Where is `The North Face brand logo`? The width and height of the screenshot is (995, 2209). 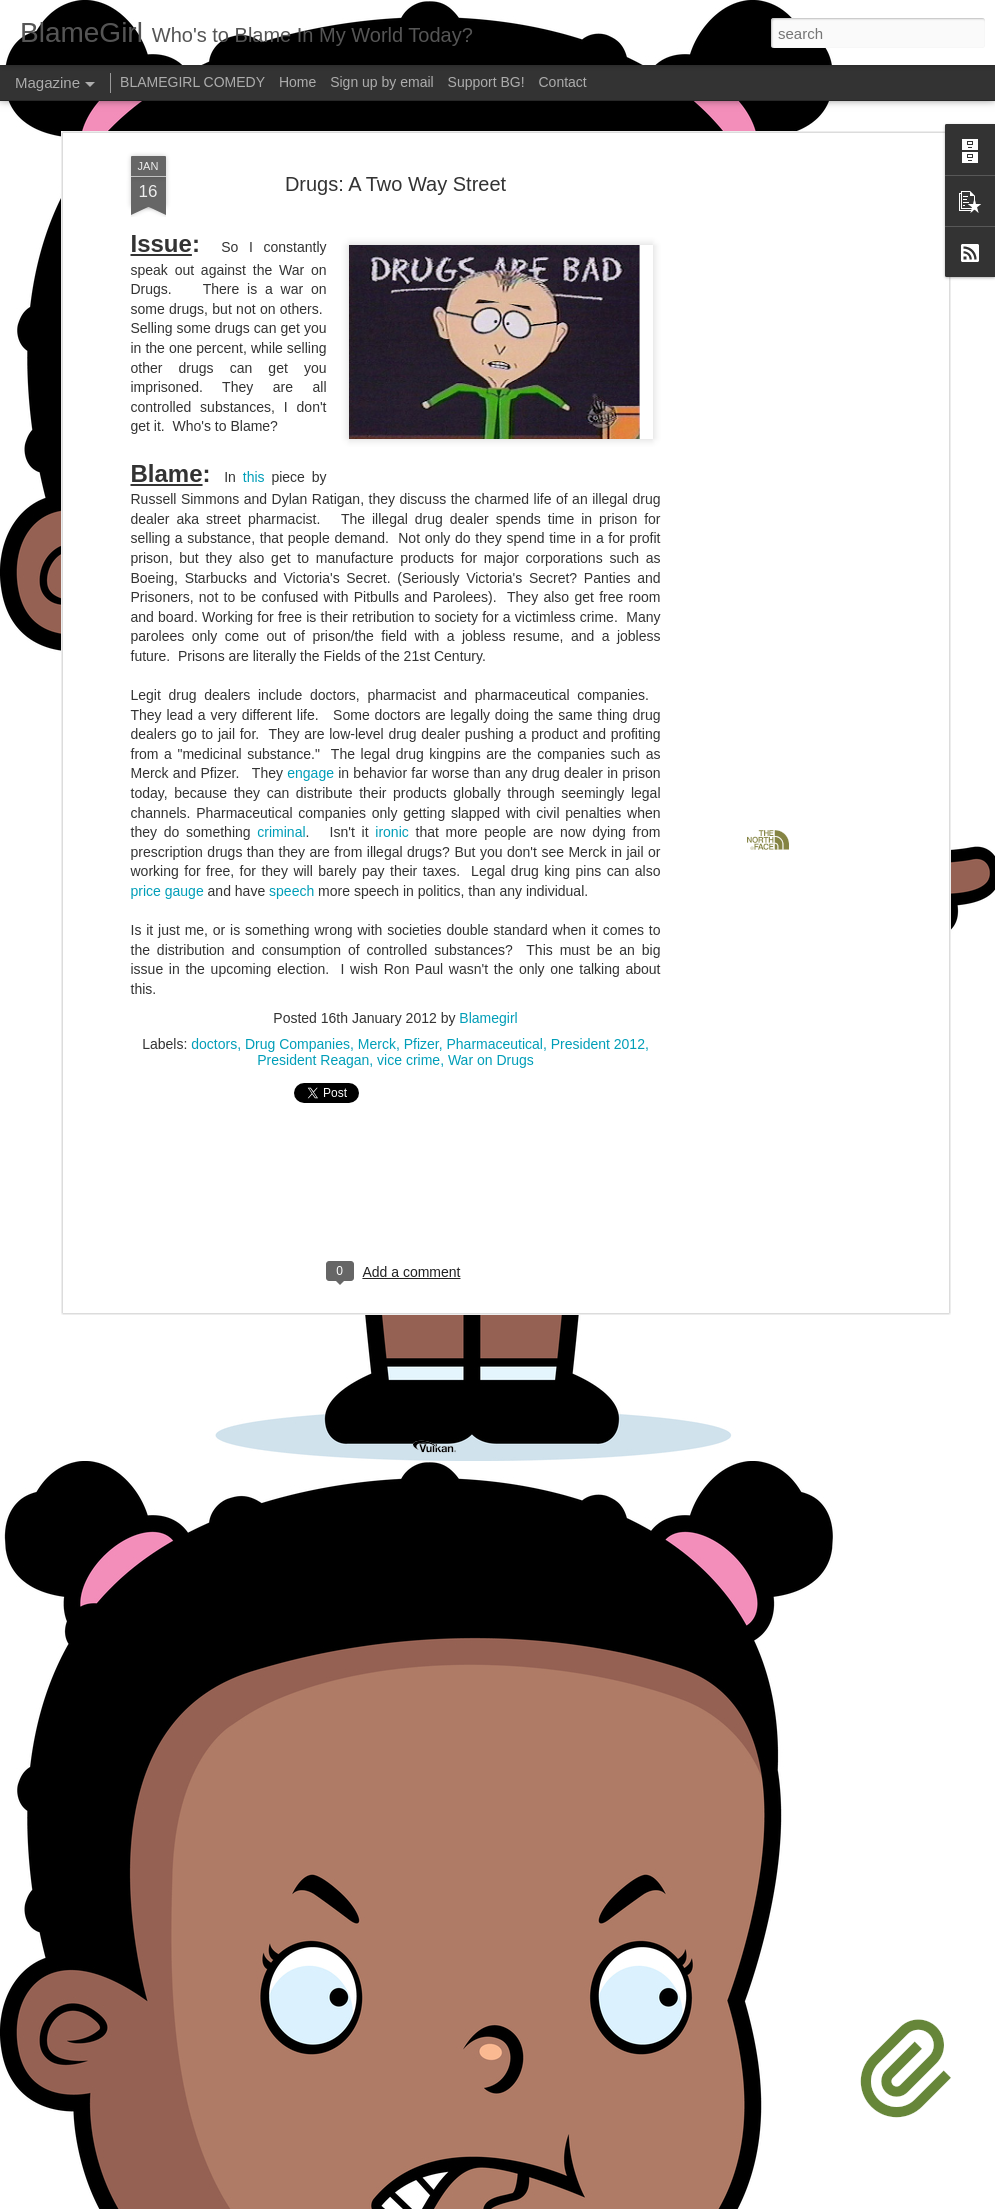 The North Face brand logo is located at coordinates (768, 840).